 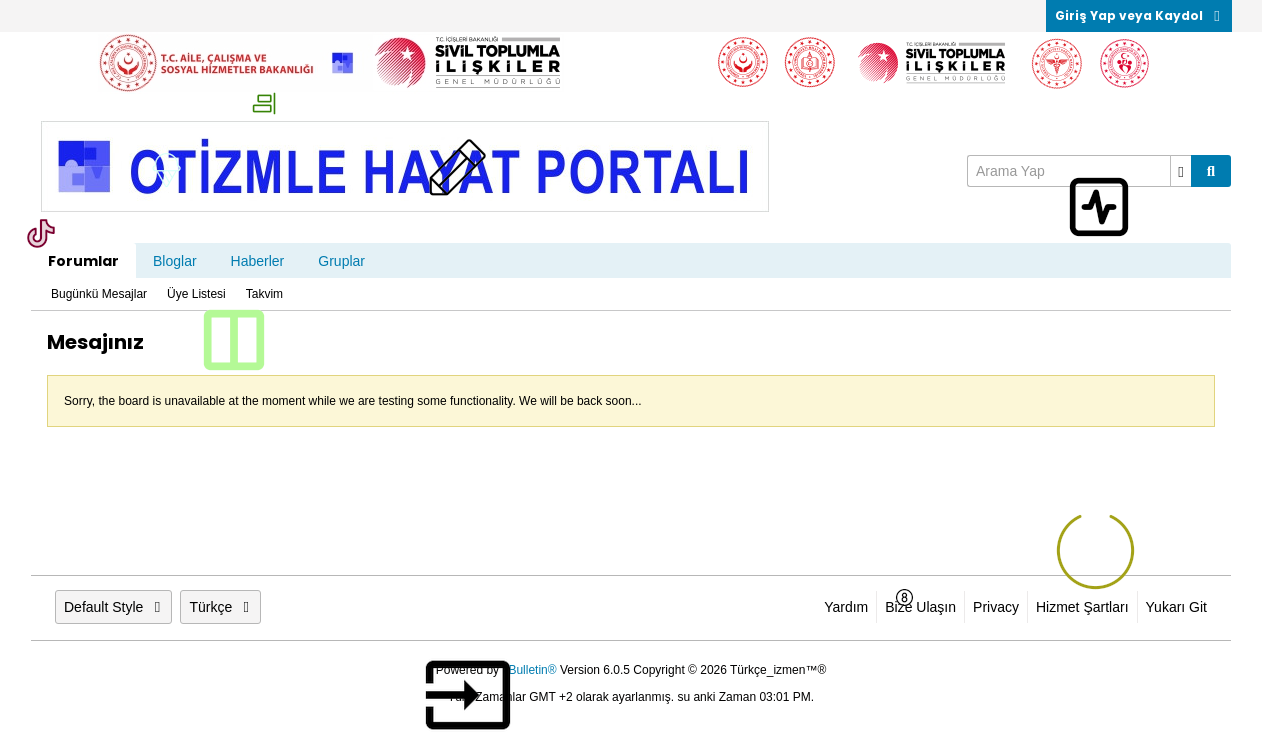 What do you see at coordinates (1099, 207) in the screenshot?
I see `view activity or system status` at bounding box center [1099, 207].